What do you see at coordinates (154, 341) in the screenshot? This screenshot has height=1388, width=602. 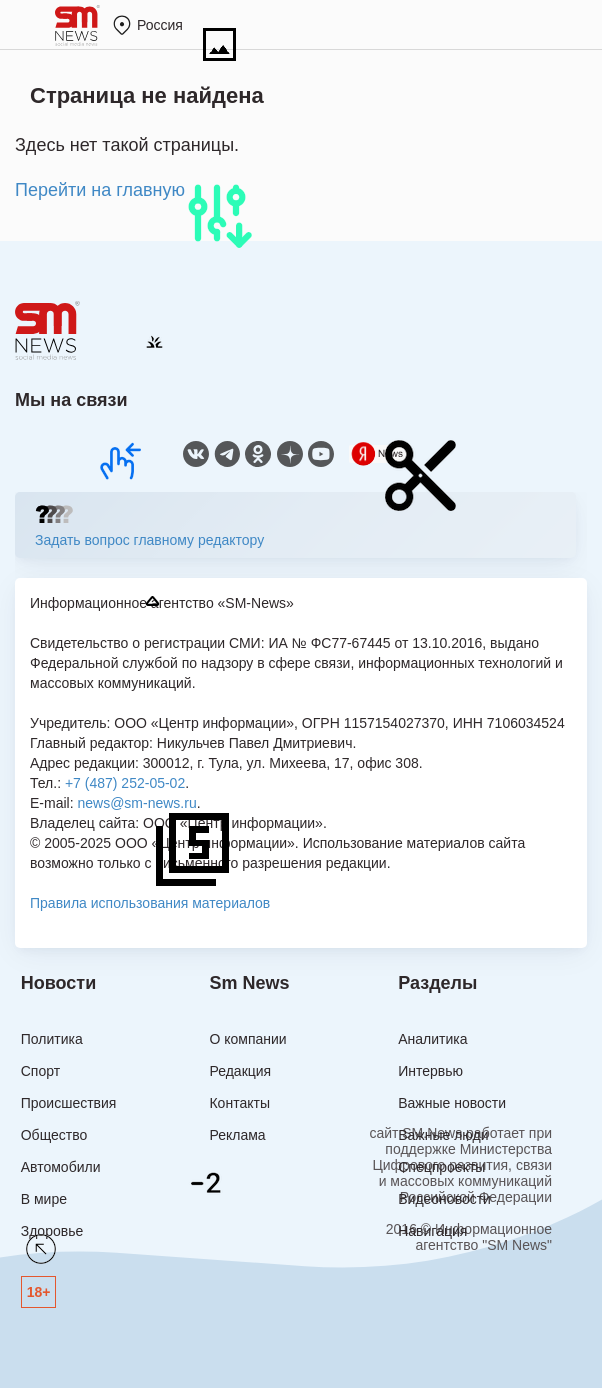 I see `view outdoor or nature-related content` at bounding box center [154, 341].